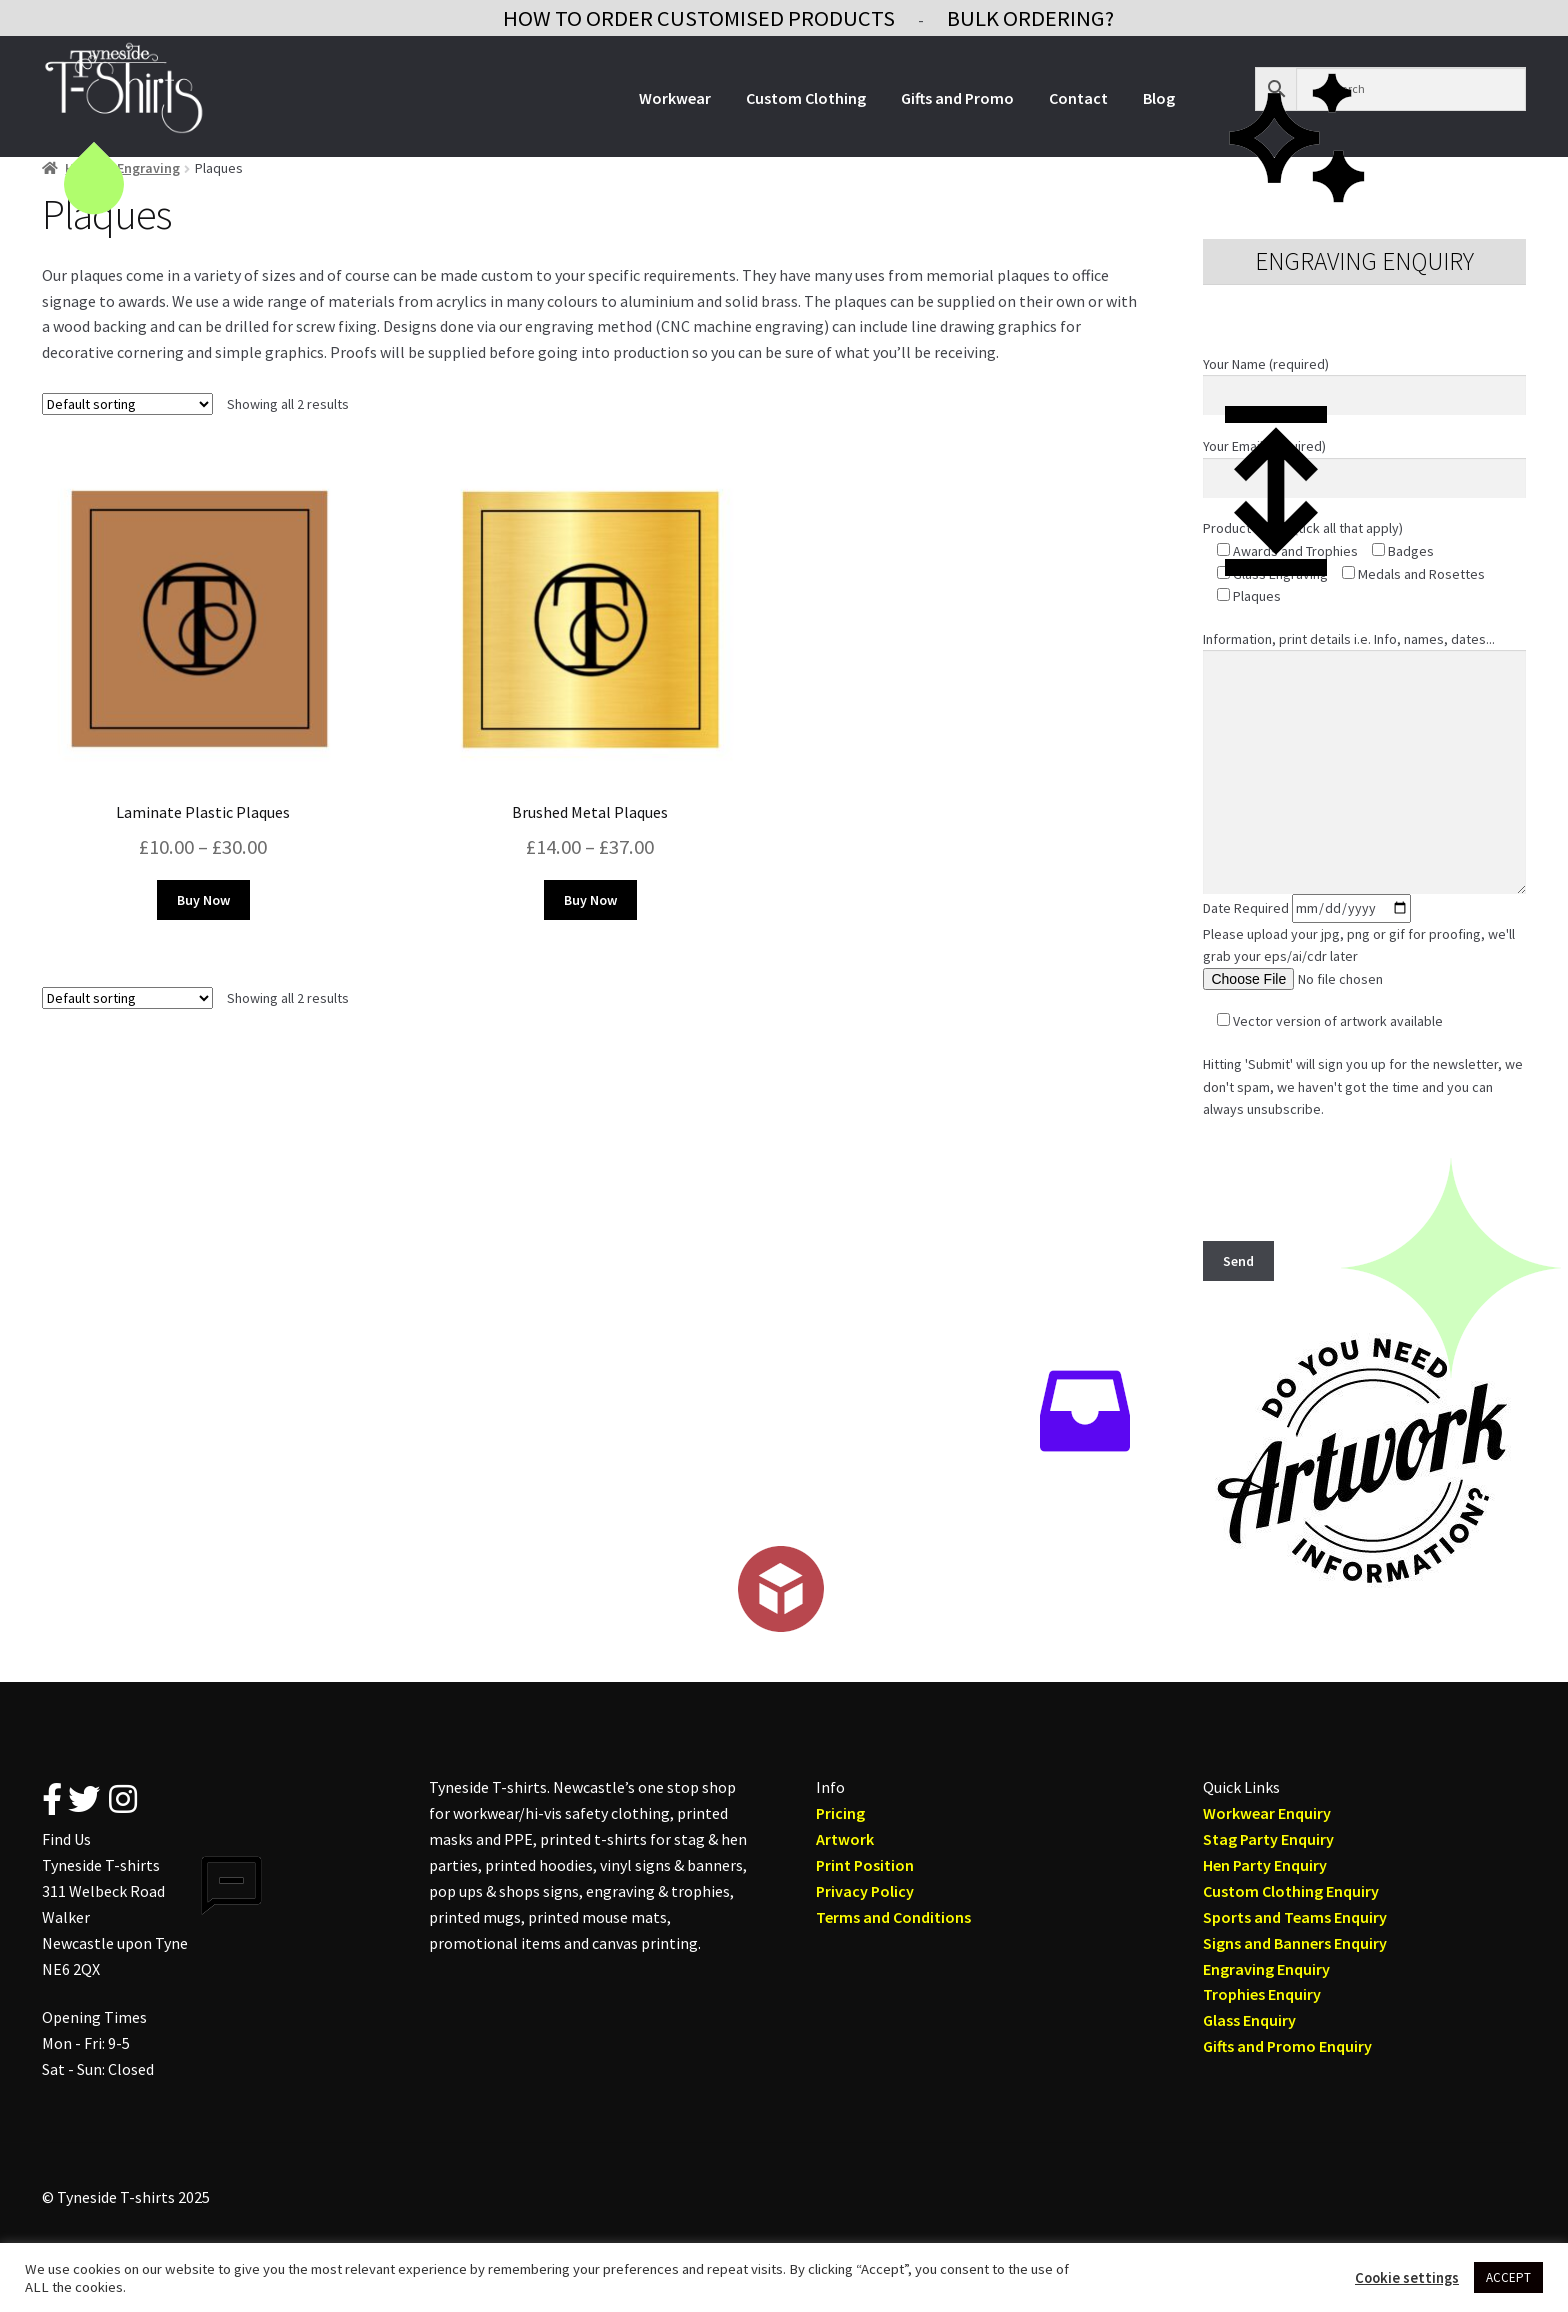 This screenshot has height=2312, width=1568. Describe the element at coordinates (1300, 138) in the screenshot. I see `indicates AI-generated or enhanced content` at that location.